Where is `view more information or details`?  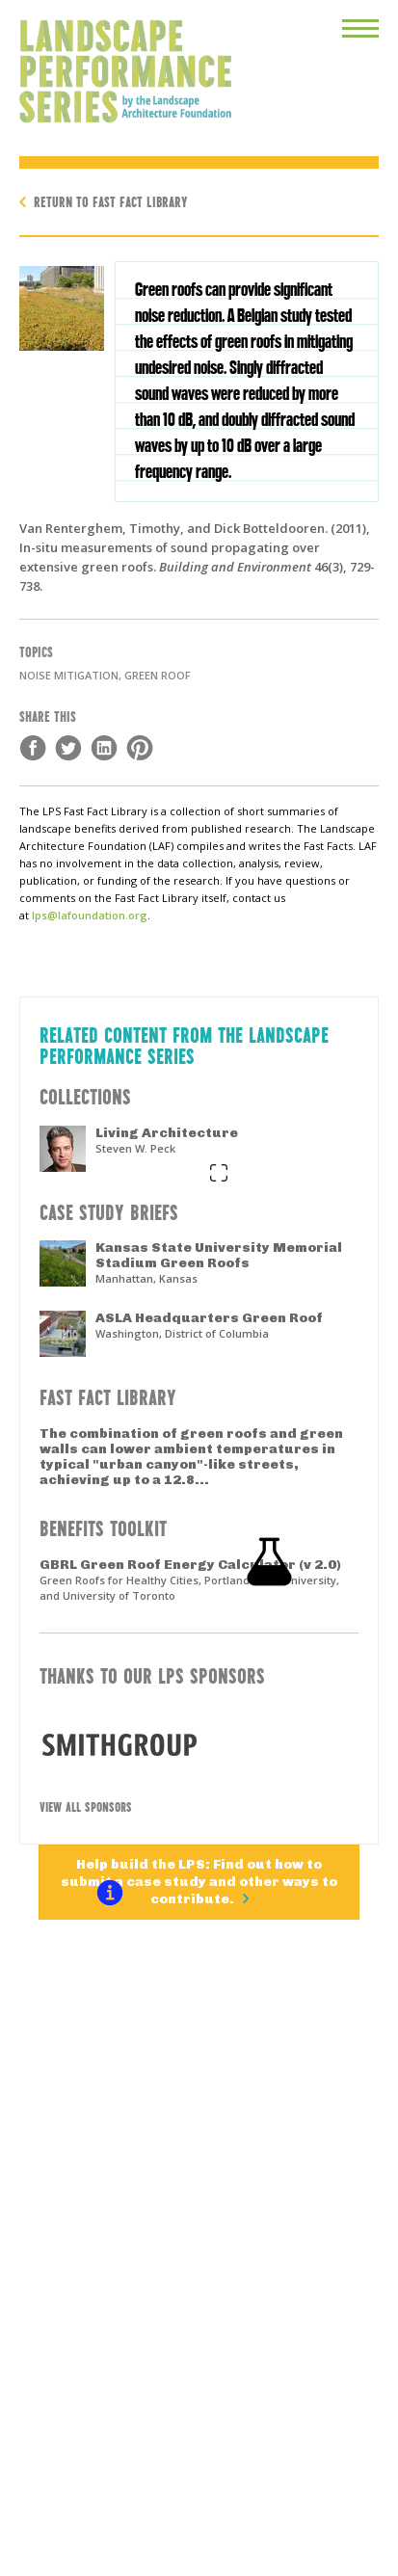 view more information or details is located at coordinates (110, 1893).